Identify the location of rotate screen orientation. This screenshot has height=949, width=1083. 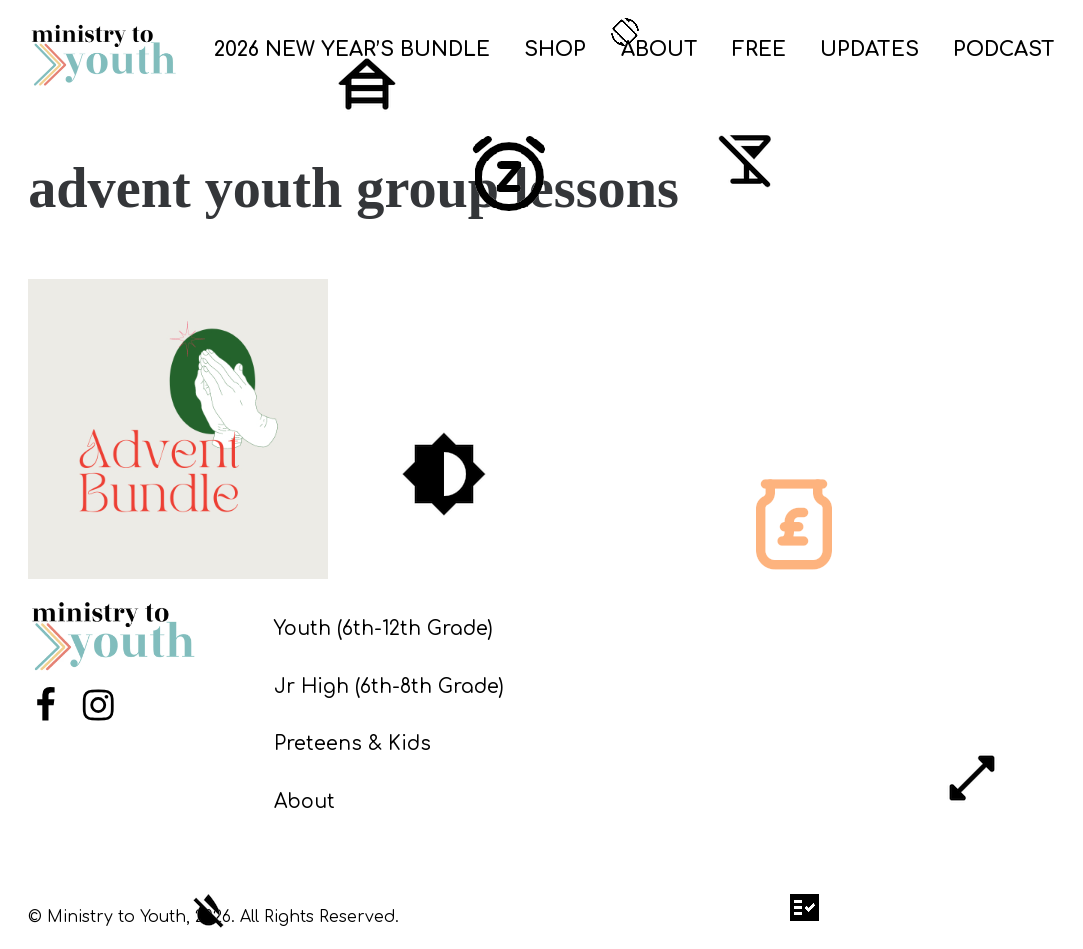
(625, 32).